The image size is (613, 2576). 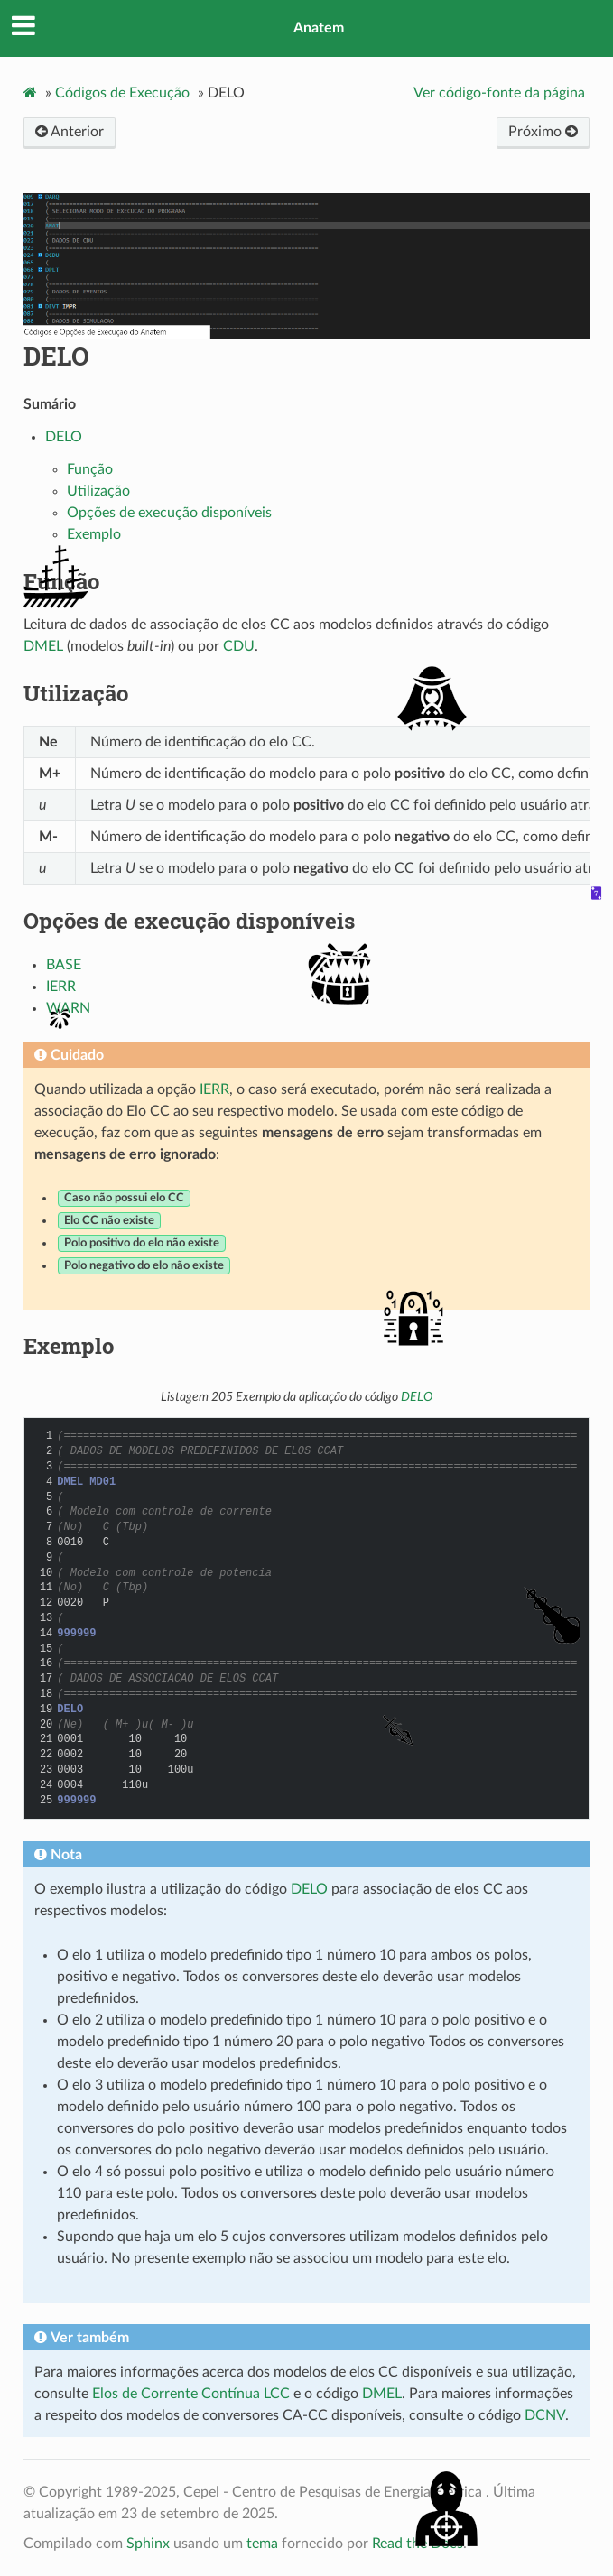 What do you see at coordinates (432, 701) in the screenshot?
I see `select the cyclops character or creature` at bounding box center [432, 701].